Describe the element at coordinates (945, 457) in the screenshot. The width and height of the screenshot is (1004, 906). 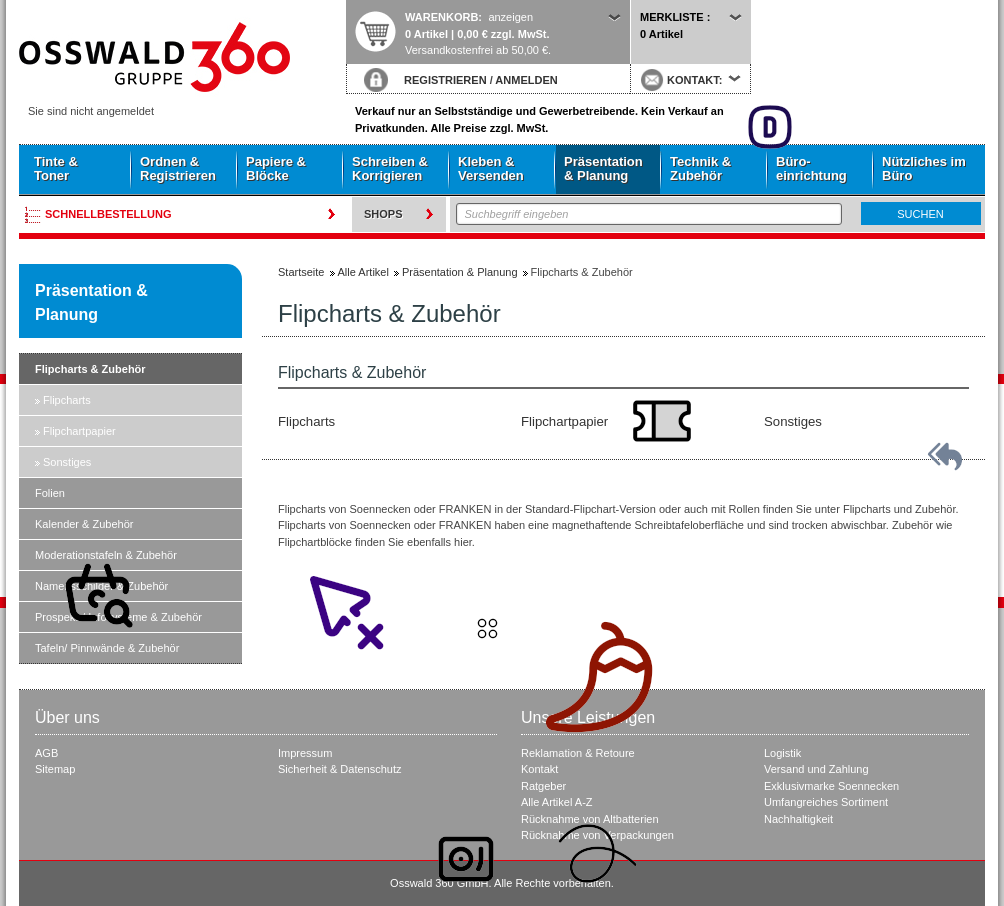
I see `reply to all recipients` at that location.